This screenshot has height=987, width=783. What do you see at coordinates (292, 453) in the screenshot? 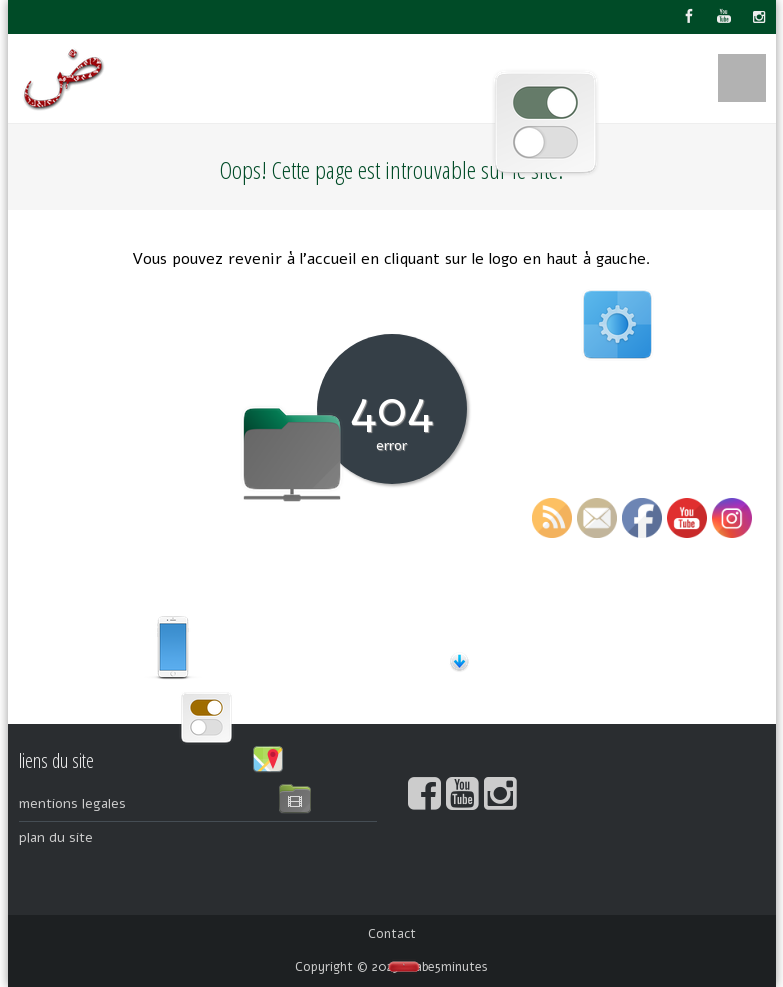
I see `access files stored on a remote server` at bounding box center [292, 453].